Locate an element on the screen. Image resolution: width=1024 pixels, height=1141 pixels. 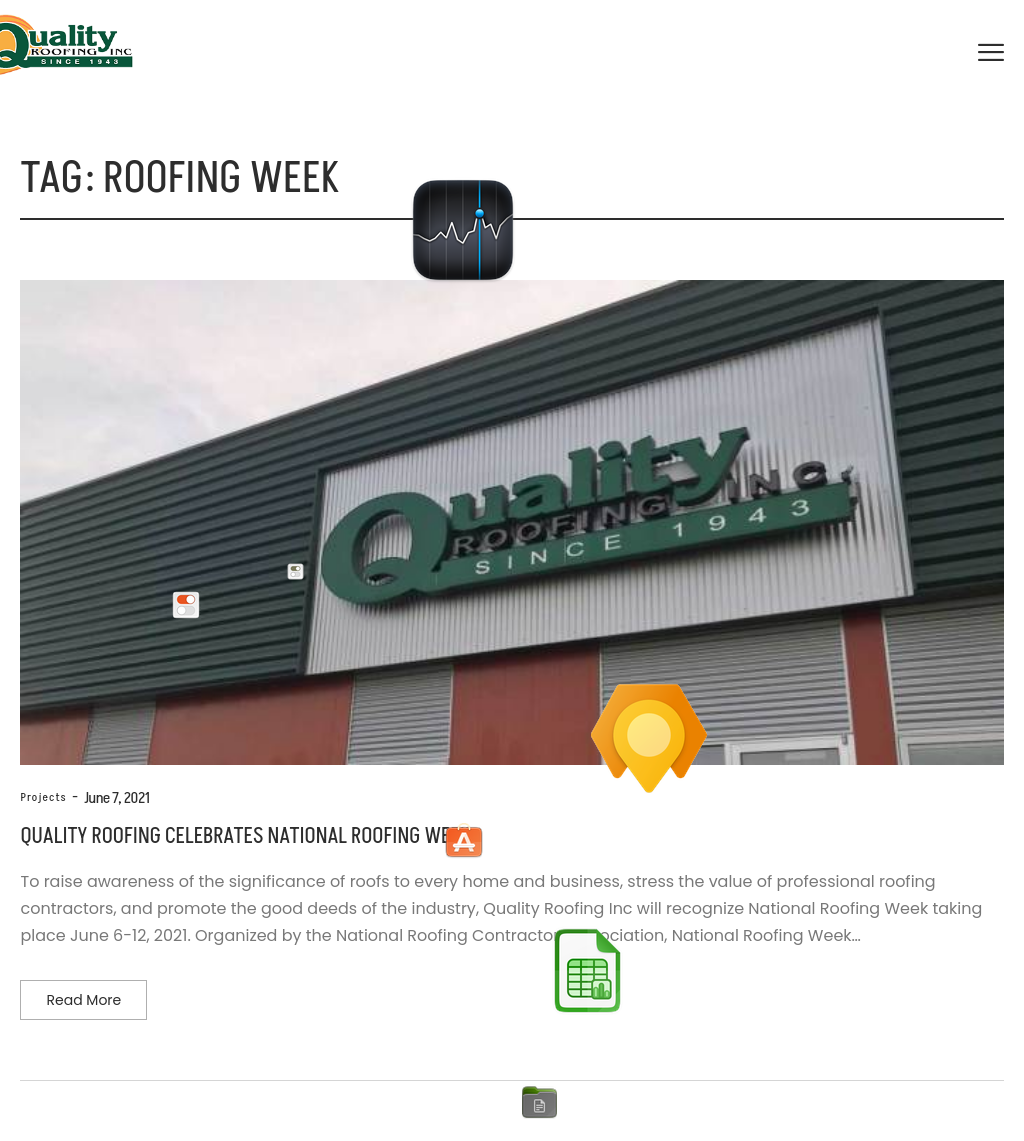
access desktop preferences and settings is located at coordinates (186, 605).